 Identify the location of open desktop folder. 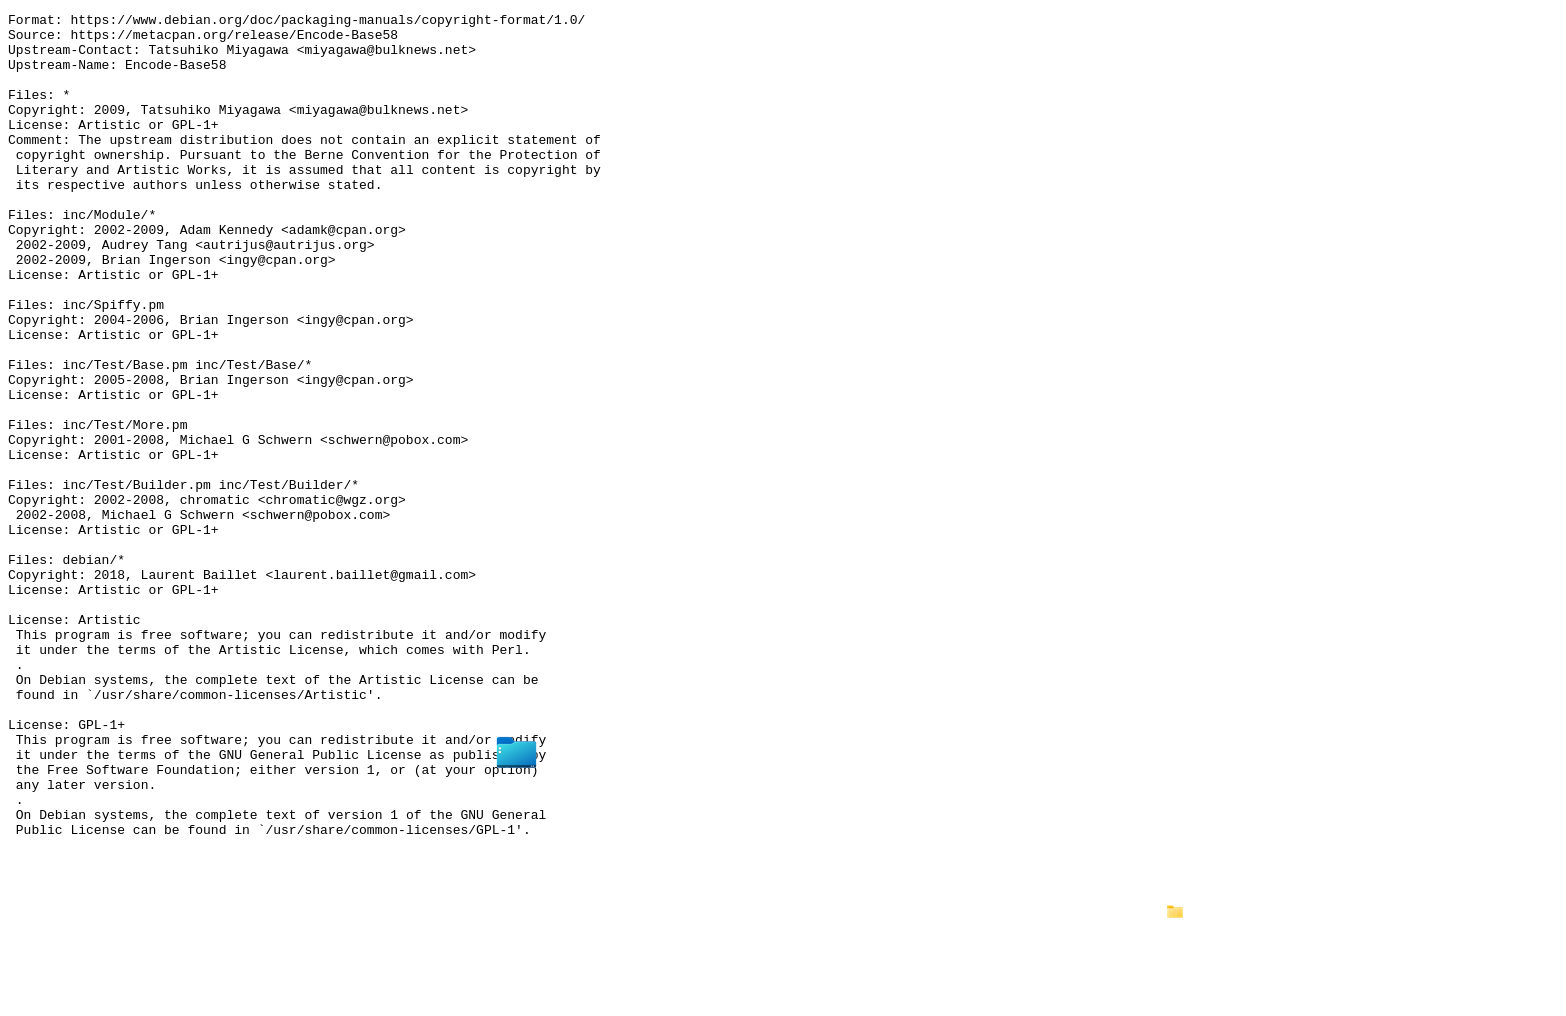
(516, 753).